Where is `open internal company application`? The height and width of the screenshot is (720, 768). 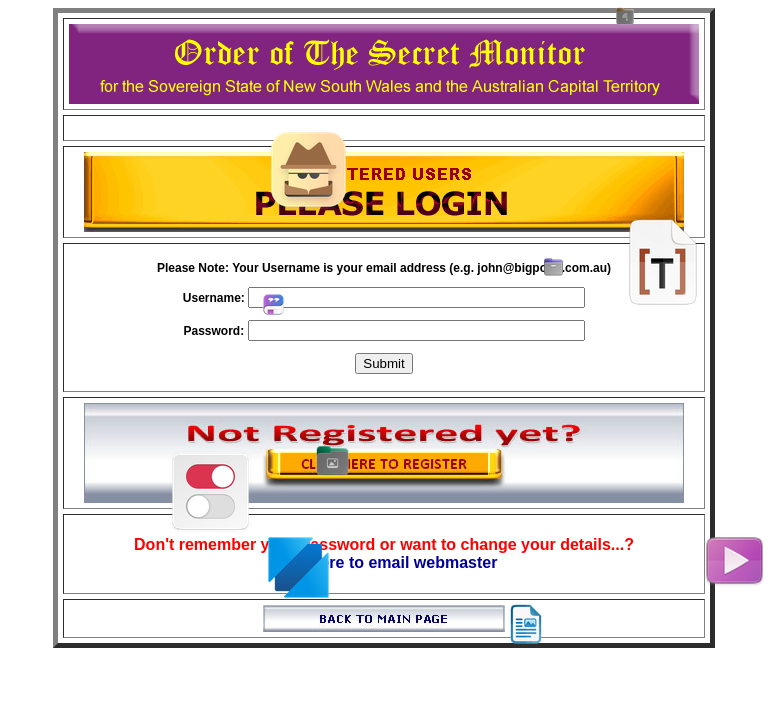
open internal company application is located at coordinates (298, 567).